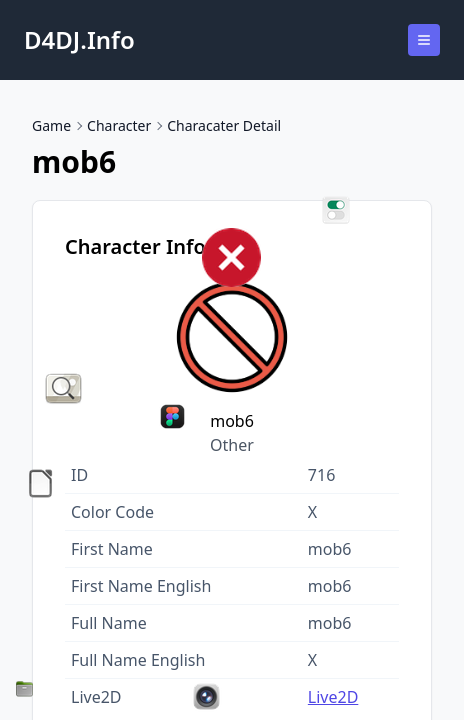 This screenshot has width=464, height=720. Describe the element at coordinates (24, 688) in the screenshot. I see `open file manager application` at that location.